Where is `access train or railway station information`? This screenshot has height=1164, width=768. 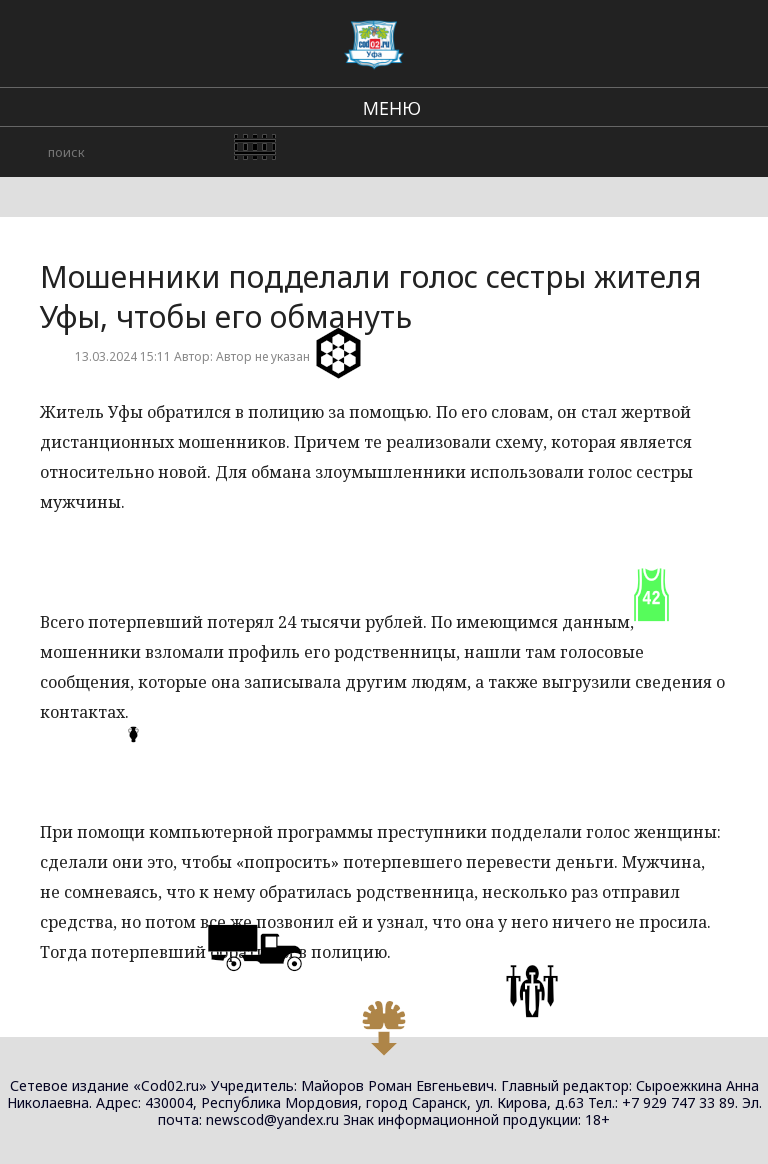
access train or railway station information is located at coordinates (255, 147).